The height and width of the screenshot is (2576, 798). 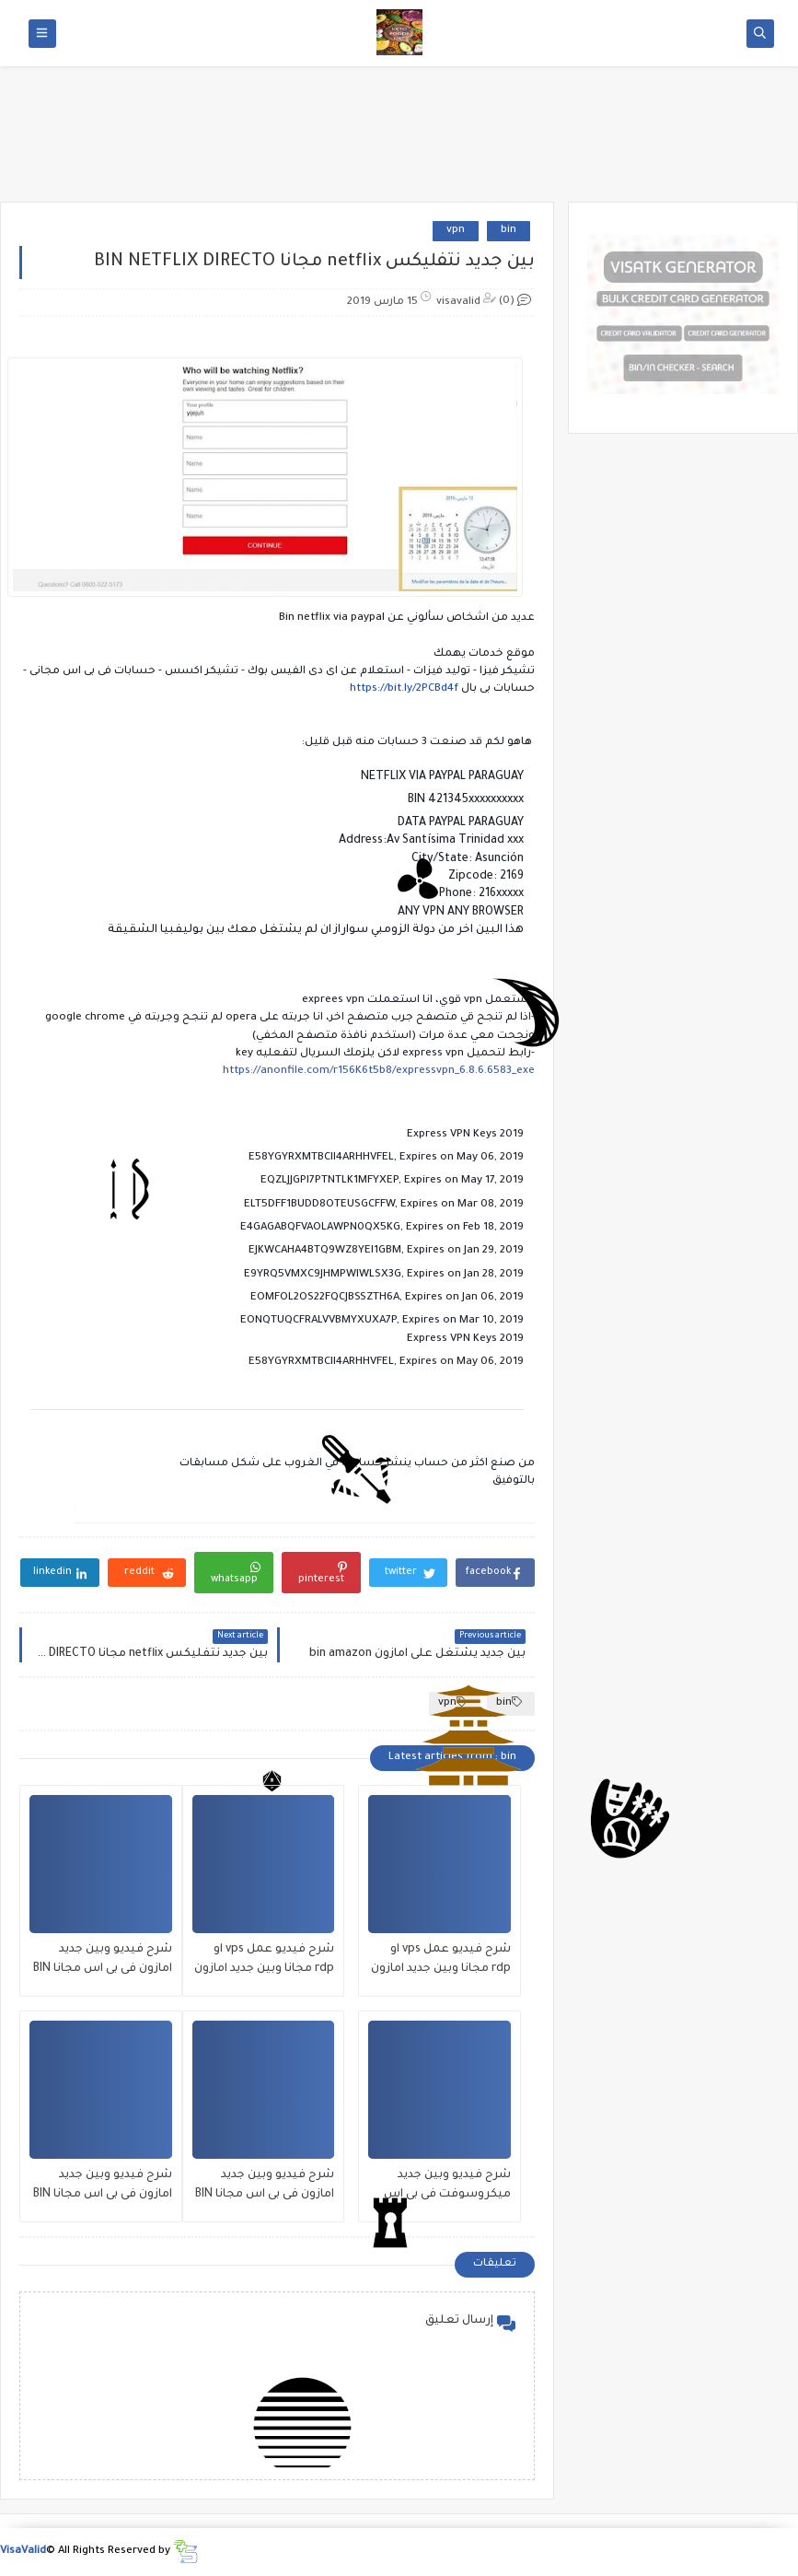 I want to click on access boat or marine vehicle settings, so click(x=418, y=879).